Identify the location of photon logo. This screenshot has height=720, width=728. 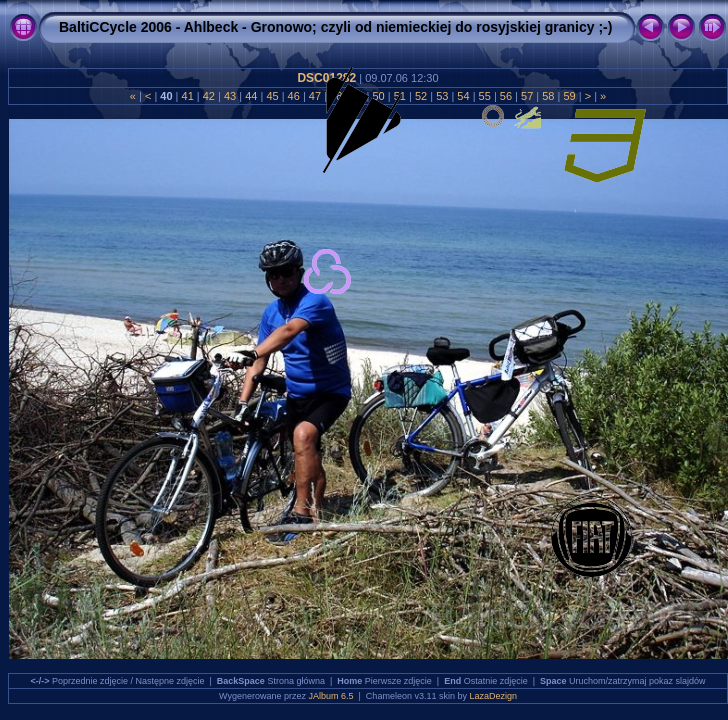
(493, 116).